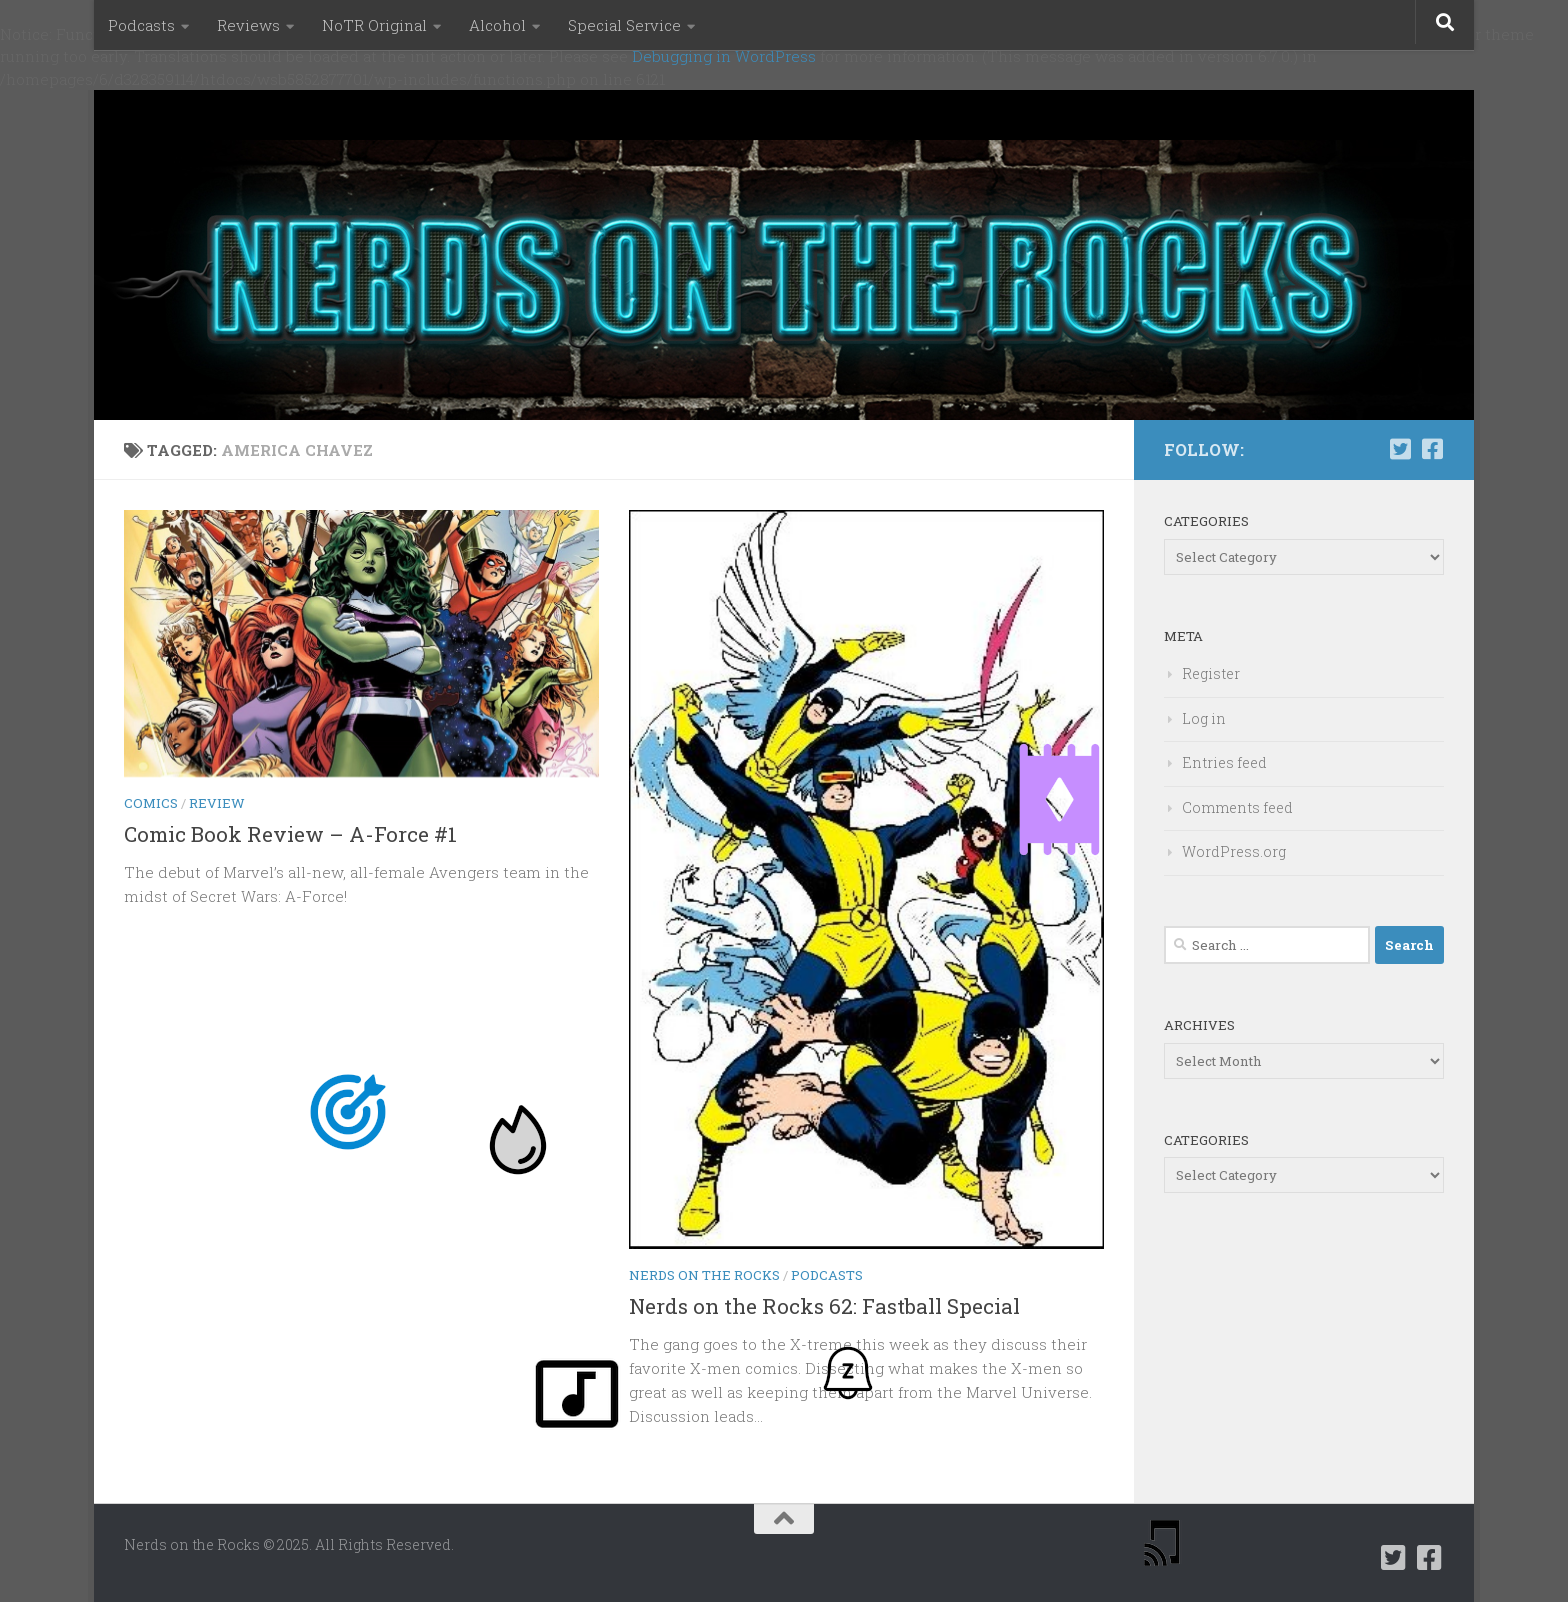  What do you see at coordinates (518, 1141) in the screenshot?
I see `indicates trending or hot content` at bounding box center [518, 1141].